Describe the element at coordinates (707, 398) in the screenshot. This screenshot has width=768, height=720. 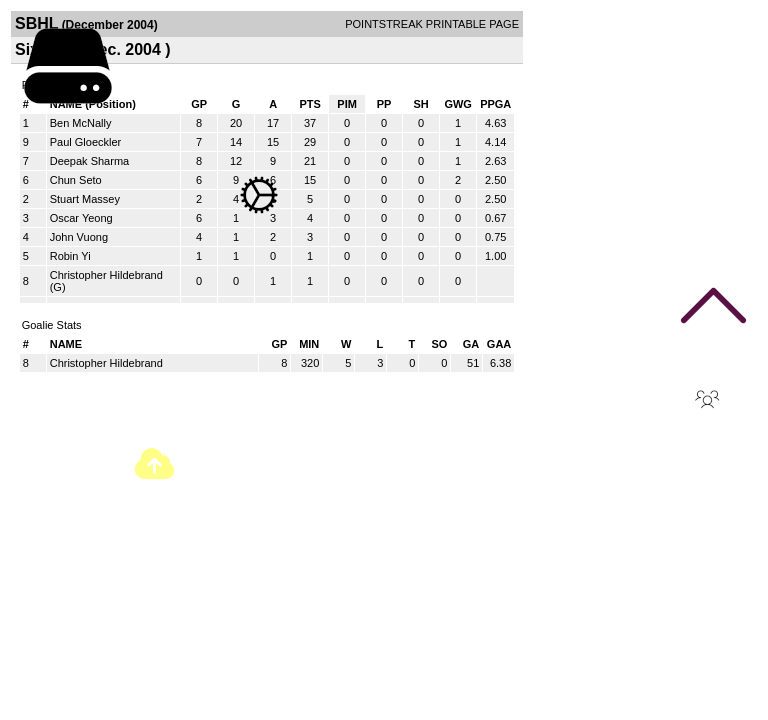
I see `view group members or team` at that location.